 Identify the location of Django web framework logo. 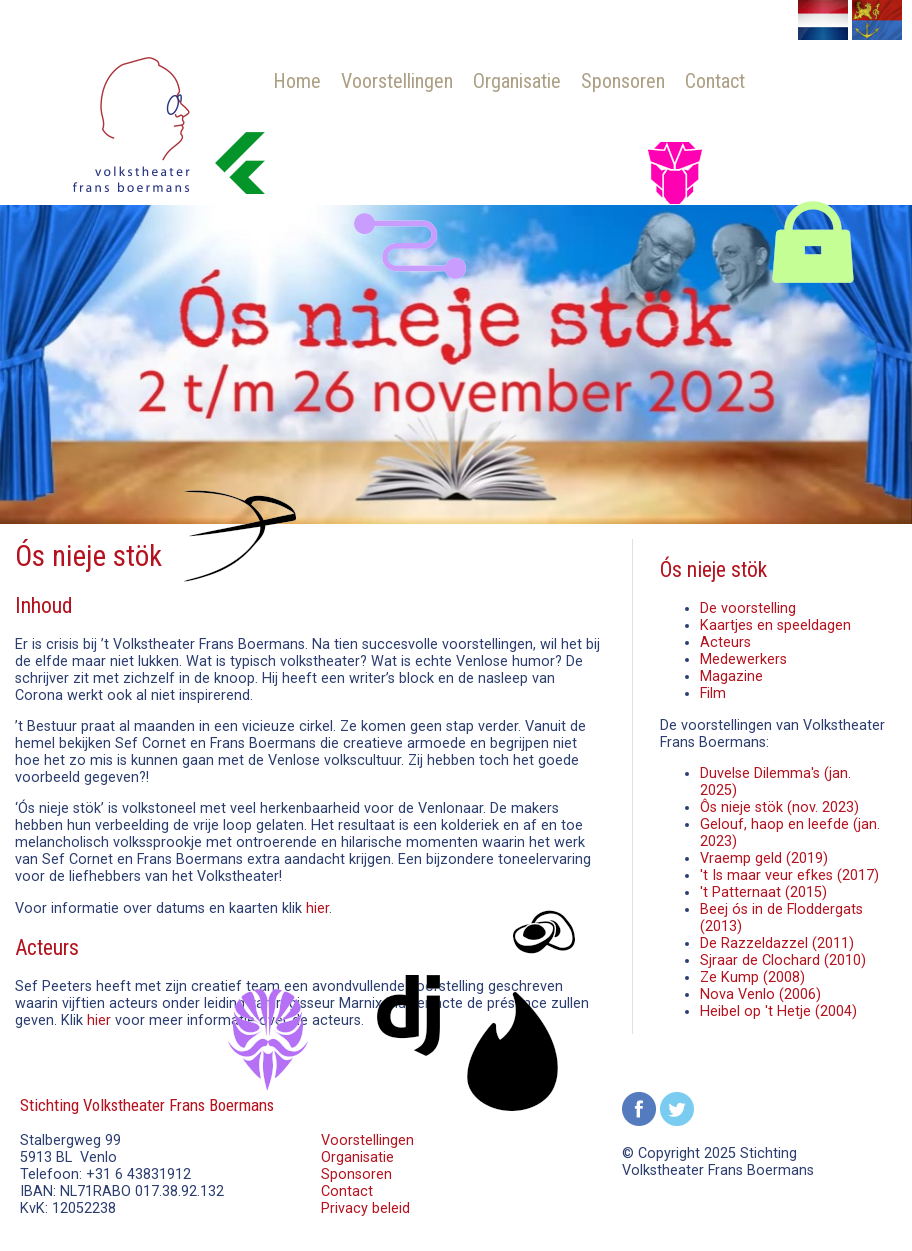
(408, 1015).